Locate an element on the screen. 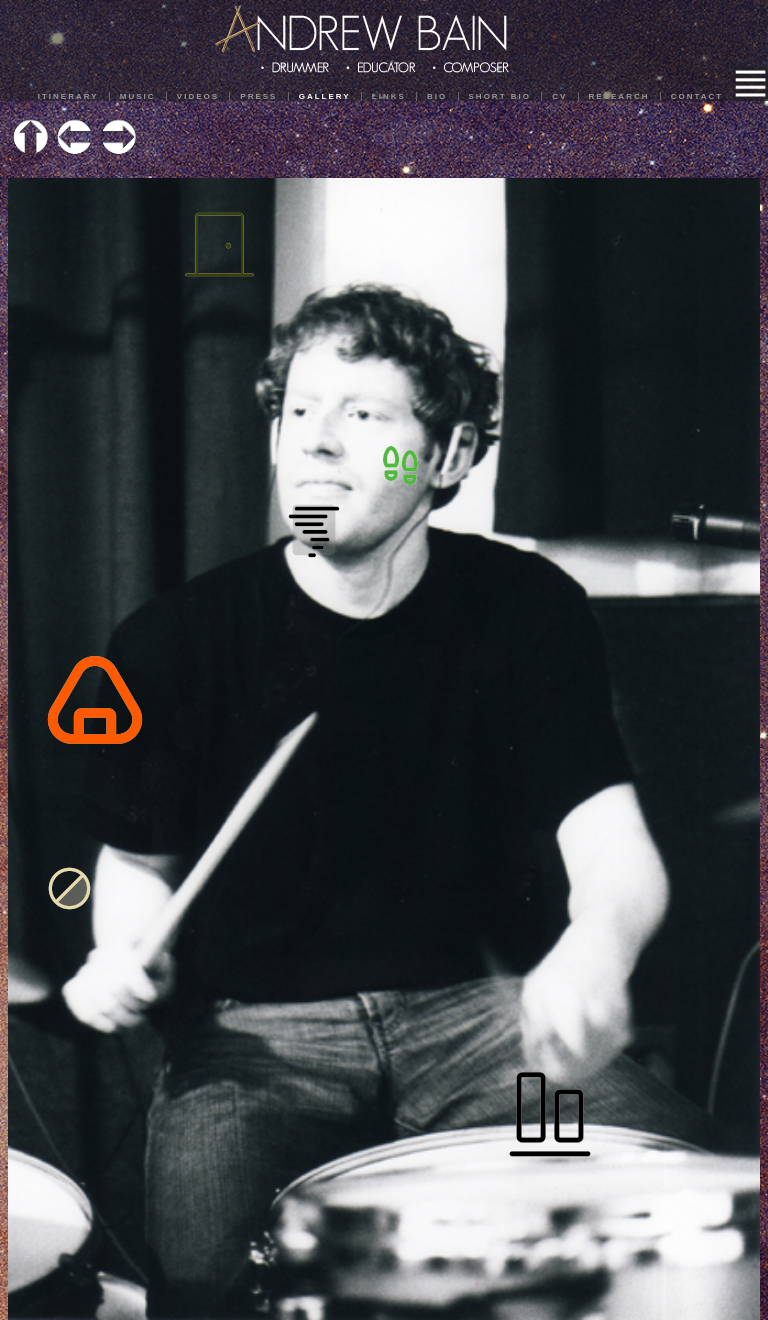 This screenshot has height=1320, width=768. log out or exit the application is located at coordinates (219, 244).